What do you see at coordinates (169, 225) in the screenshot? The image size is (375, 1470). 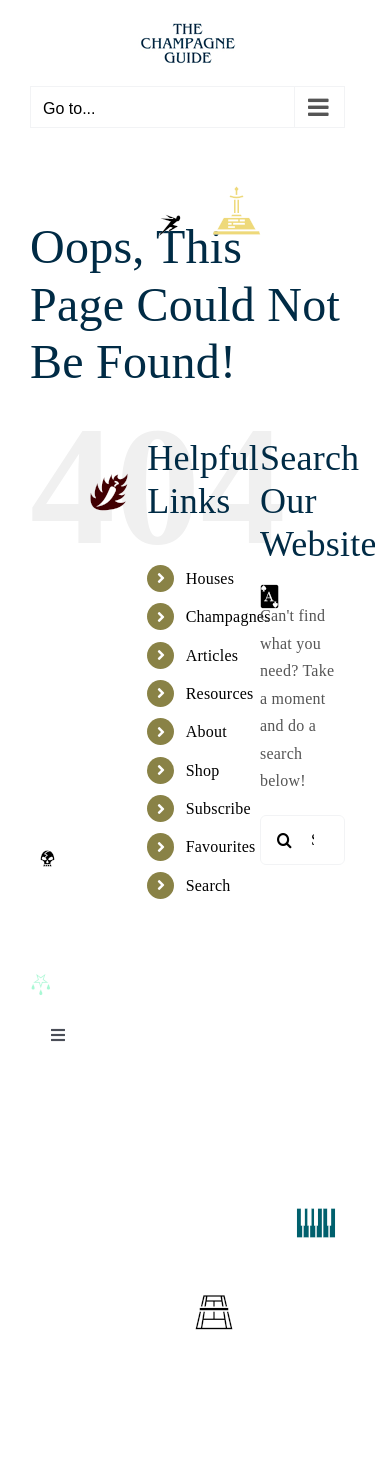 I see `activate sprint or run mode` at bounding box center [169, 225].